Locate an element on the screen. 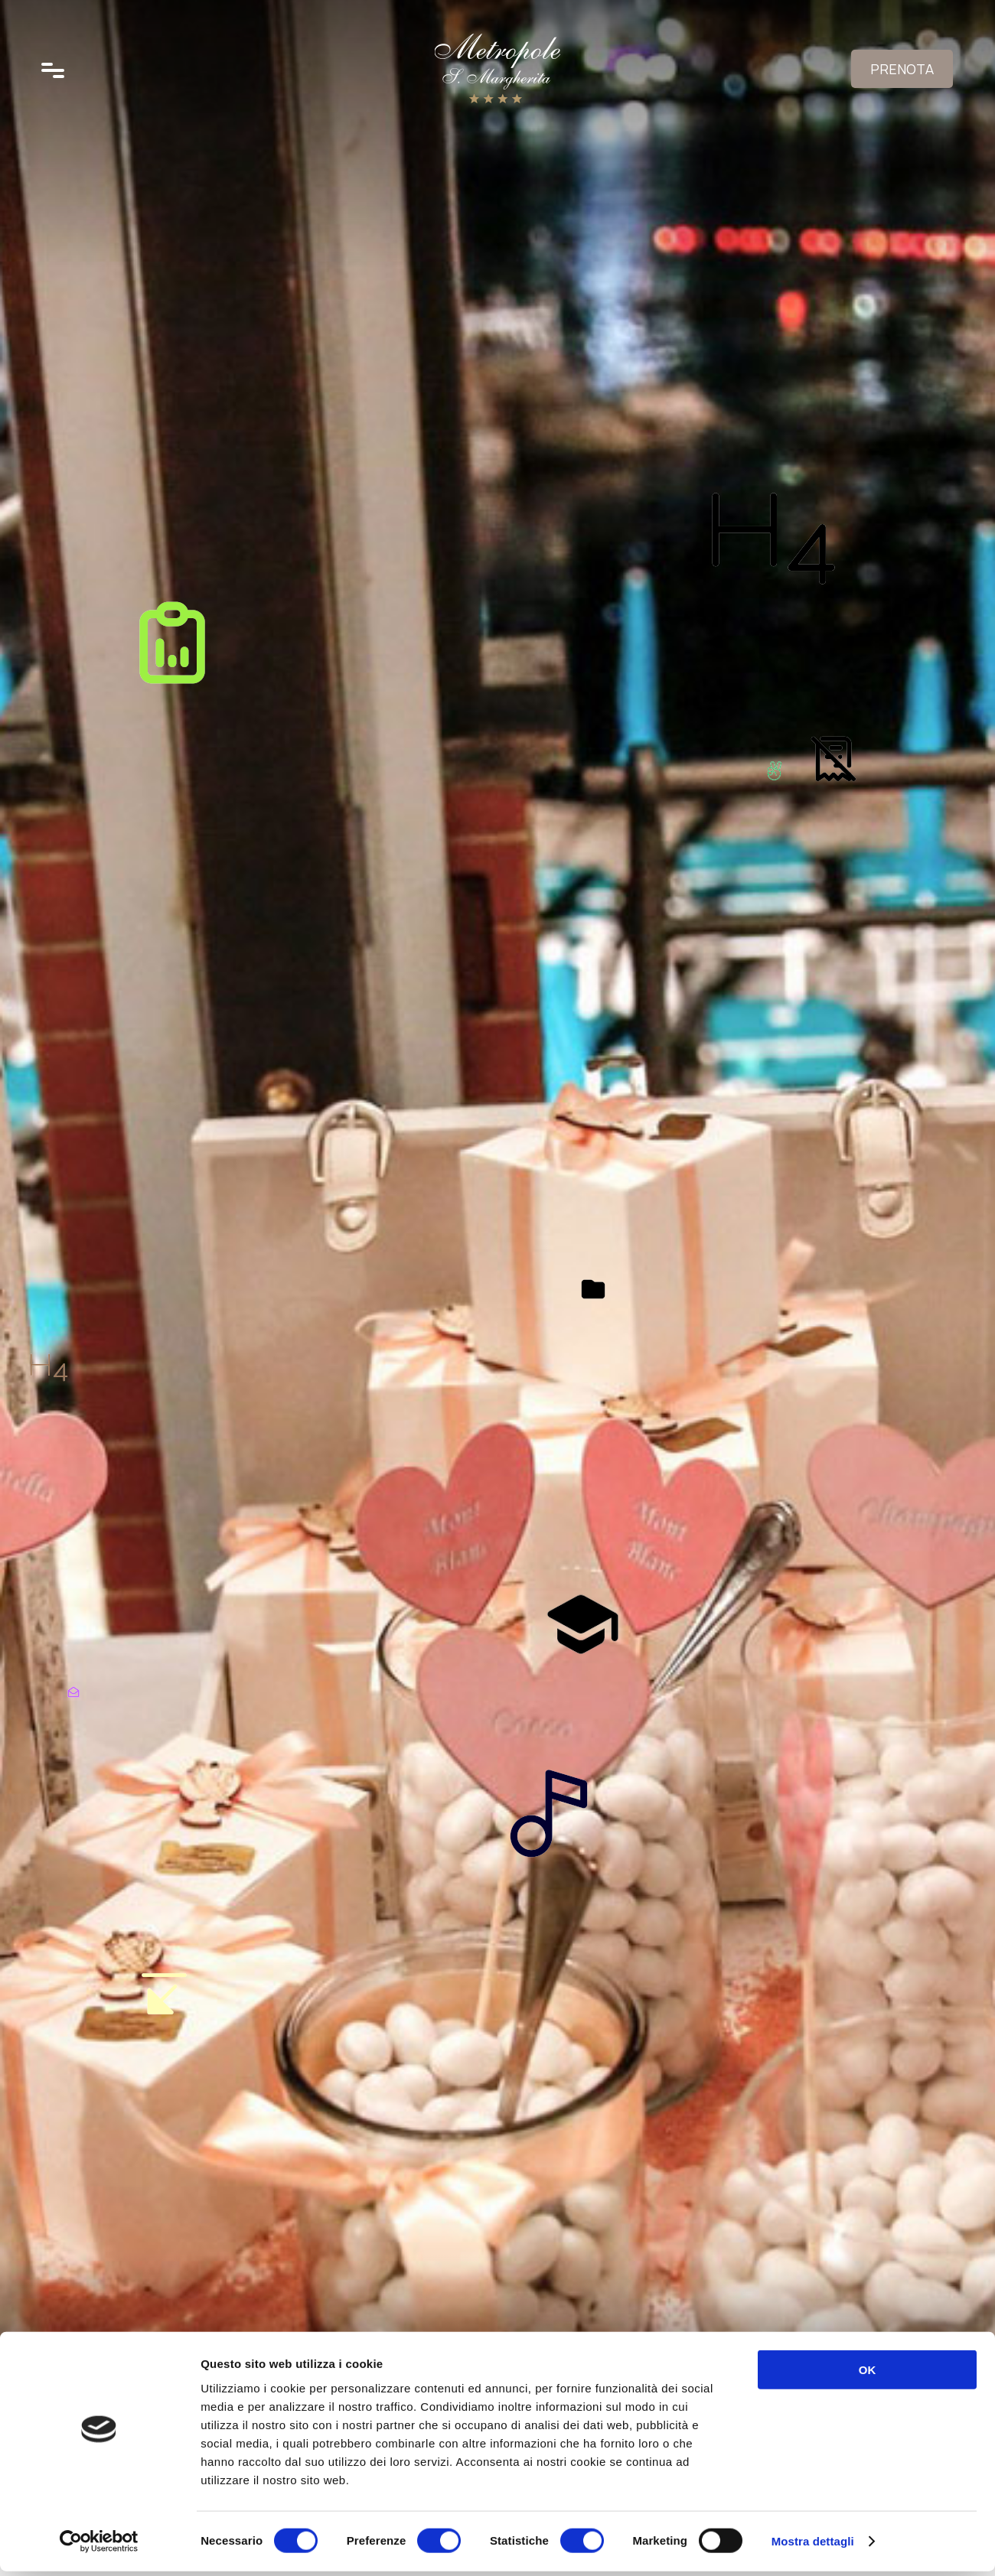 This screenshot has width=995, height=2576. access education or school-related features is located at coordinates (581, 1624).